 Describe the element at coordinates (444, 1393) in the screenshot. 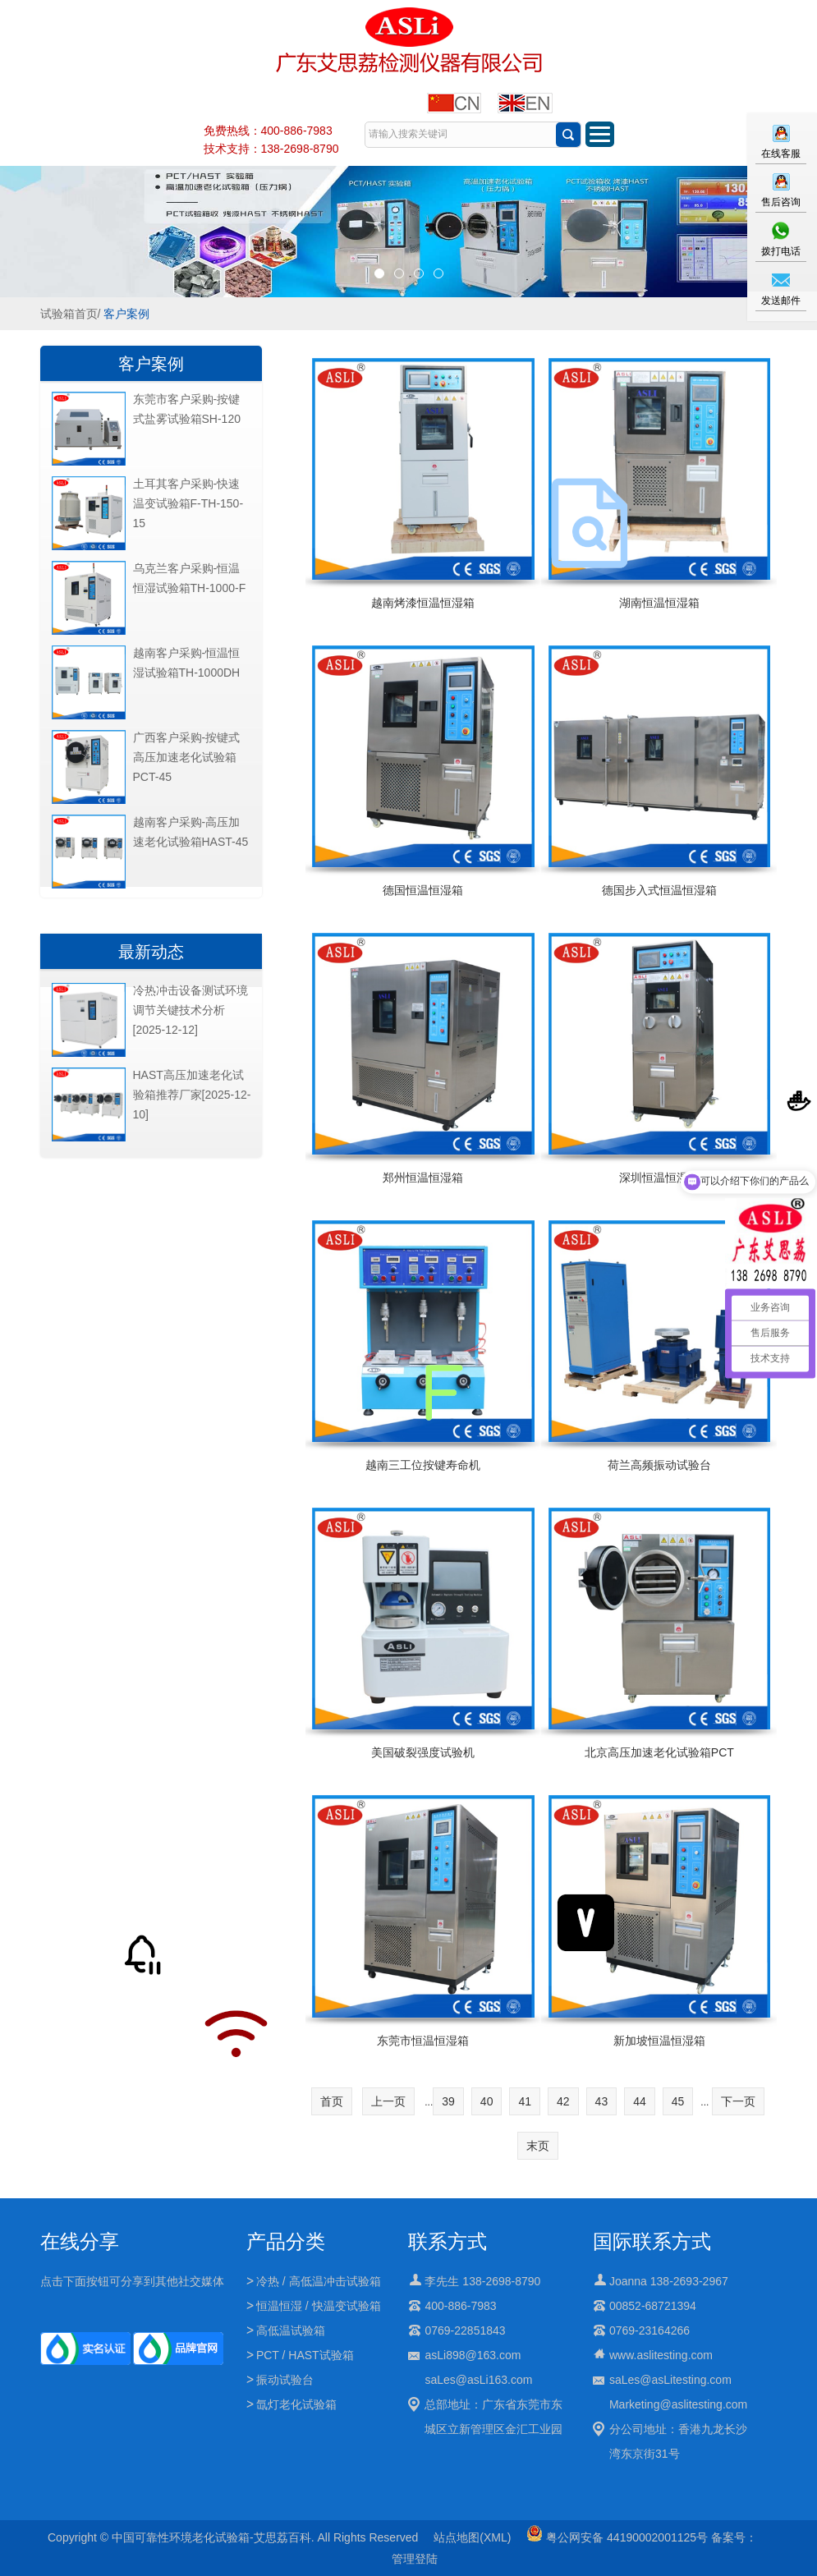

I see `facebook app or social media link` at that location.